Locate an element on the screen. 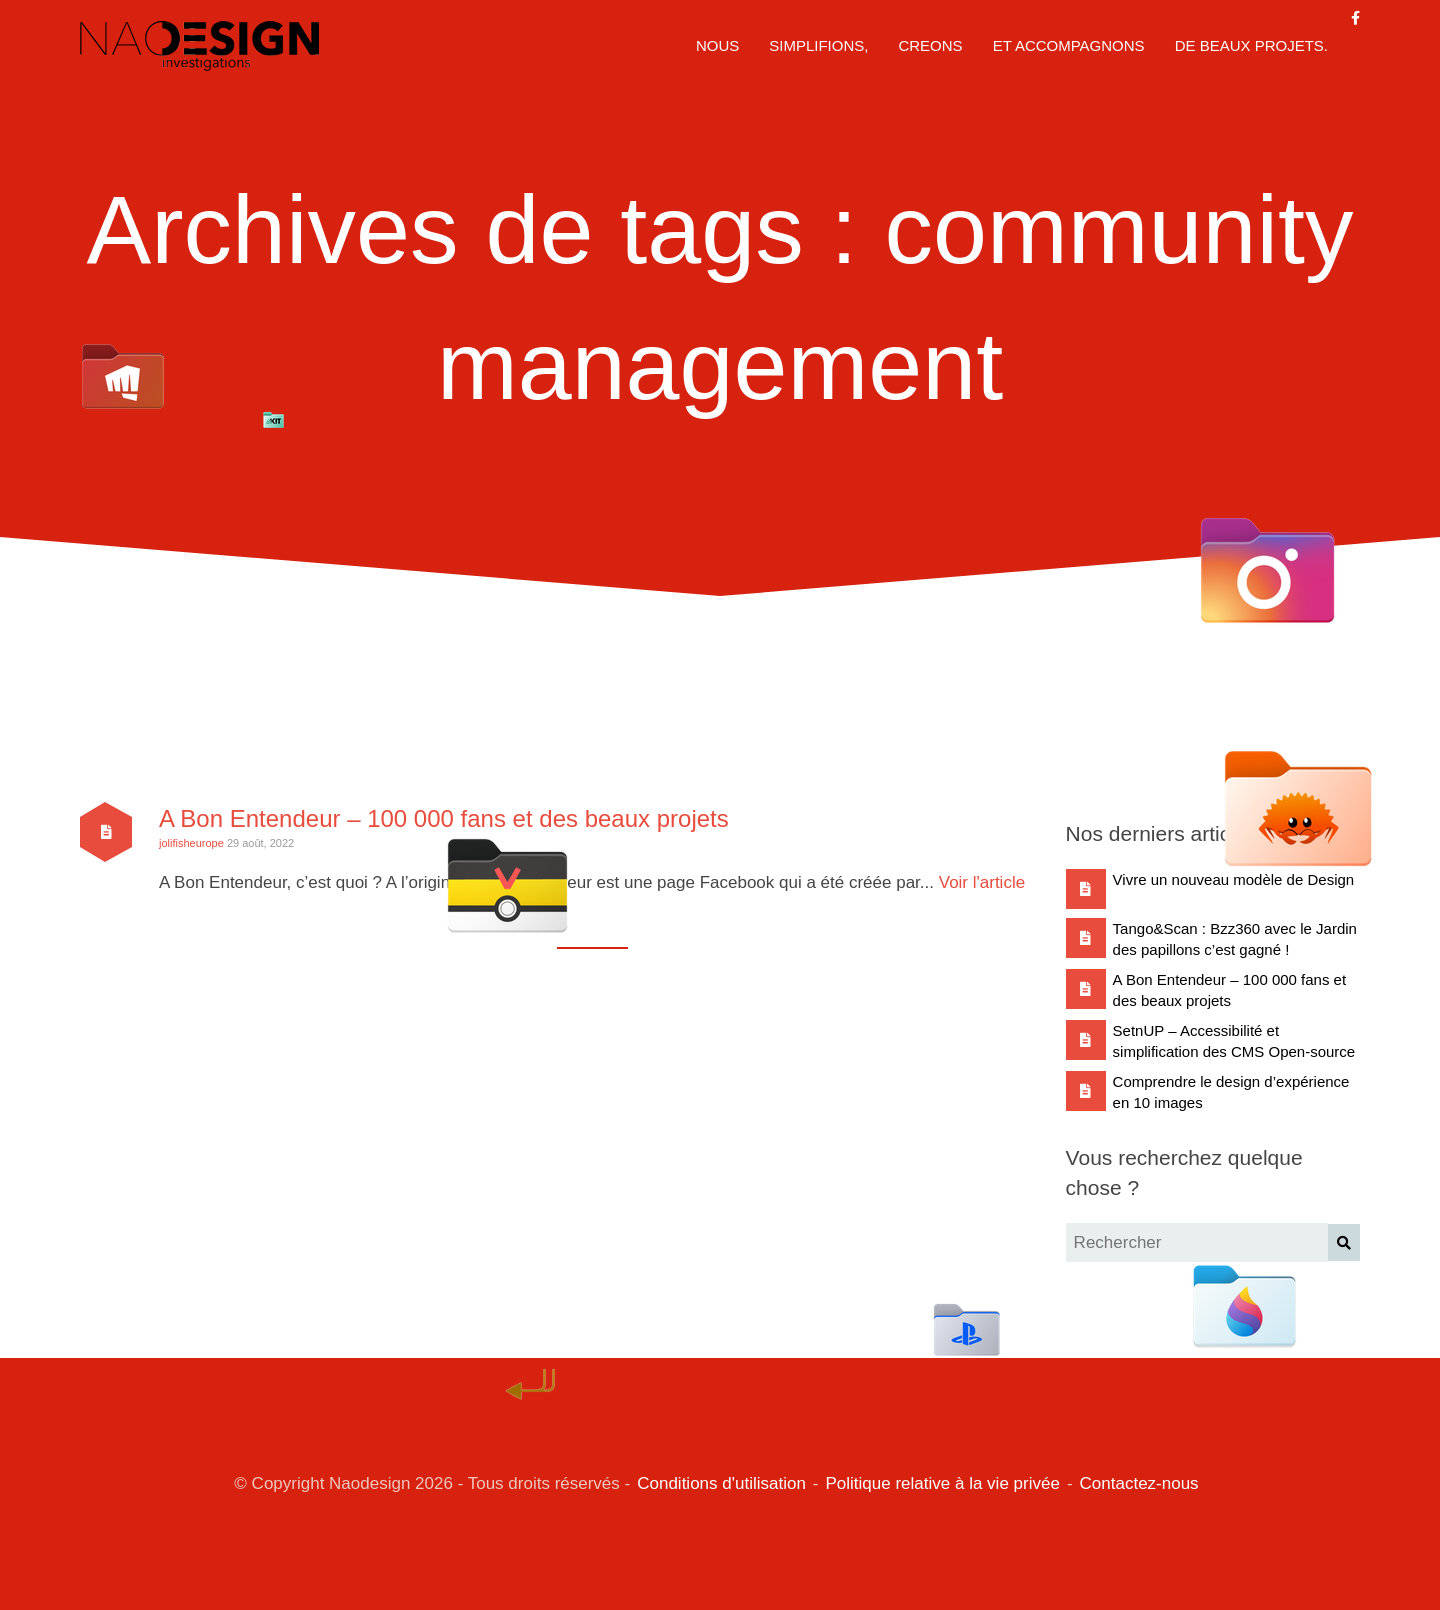  open instagram media folder is located at coordinates (1267, 574).